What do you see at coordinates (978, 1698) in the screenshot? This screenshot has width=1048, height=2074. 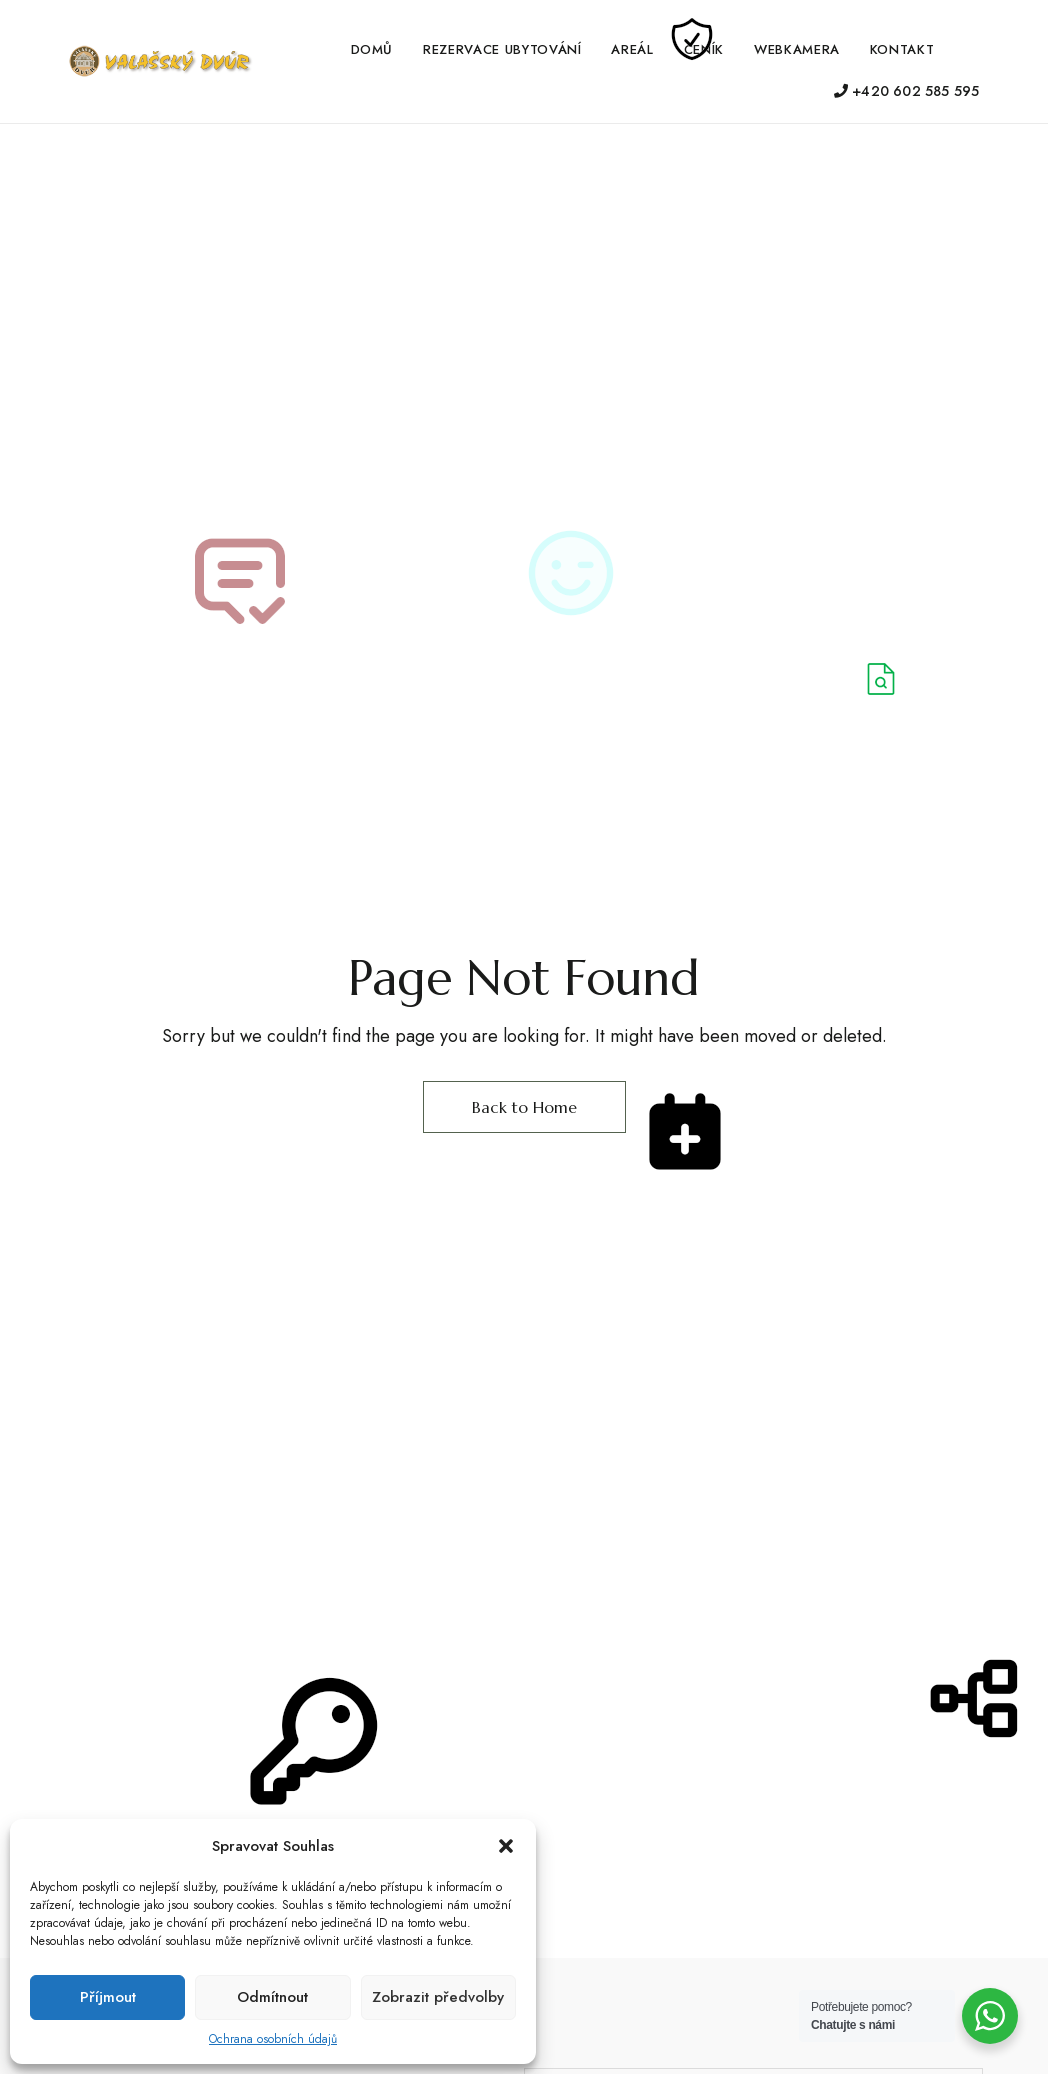 I see `view hierarchical data structure` at bounding box center [978, 1698].